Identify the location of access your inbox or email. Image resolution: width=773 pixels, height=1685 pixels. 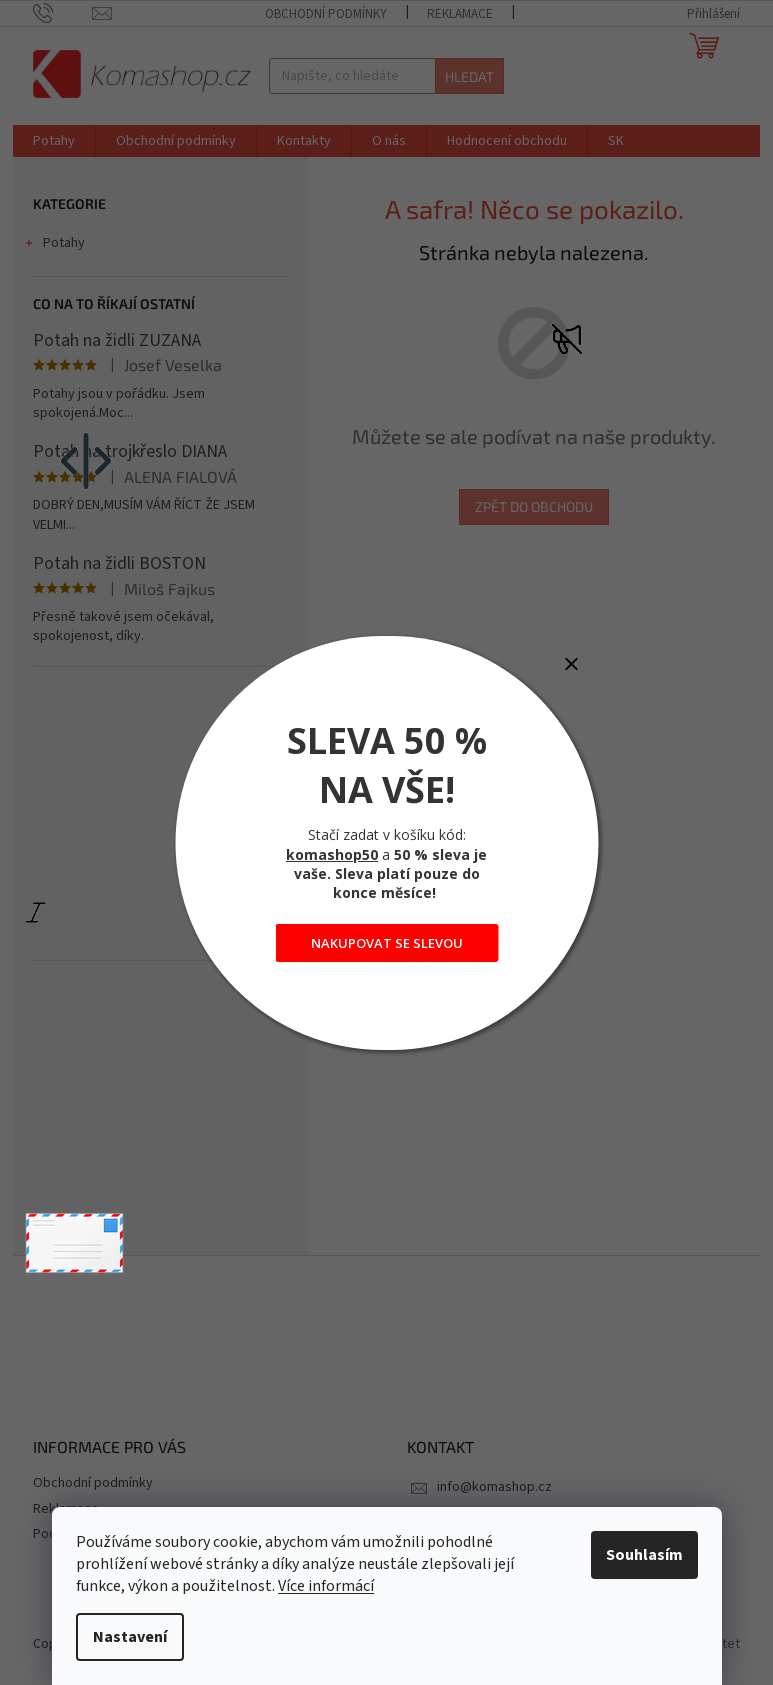
(74, 1243).